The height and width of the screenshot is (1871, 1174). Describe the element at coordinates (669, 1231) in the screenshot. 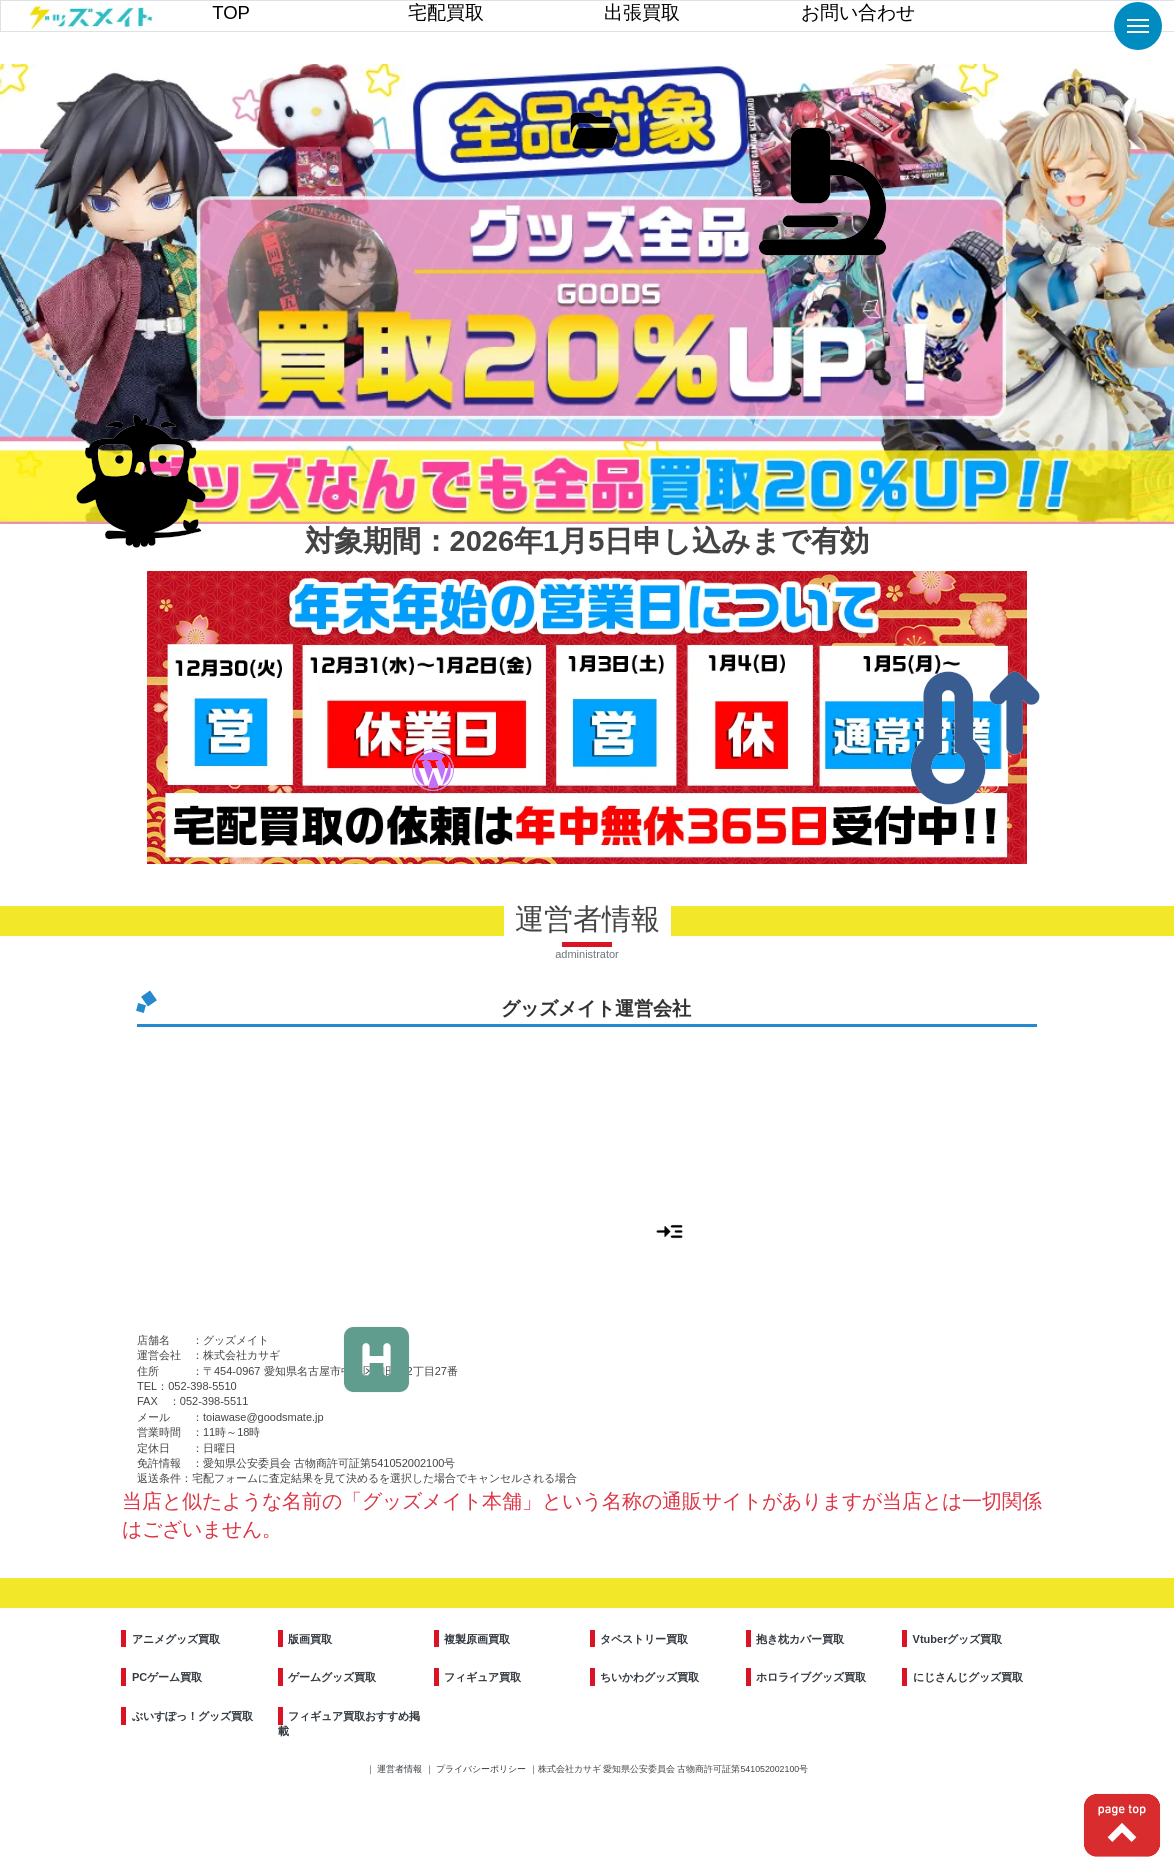

I see `expand to read more content` at that location.